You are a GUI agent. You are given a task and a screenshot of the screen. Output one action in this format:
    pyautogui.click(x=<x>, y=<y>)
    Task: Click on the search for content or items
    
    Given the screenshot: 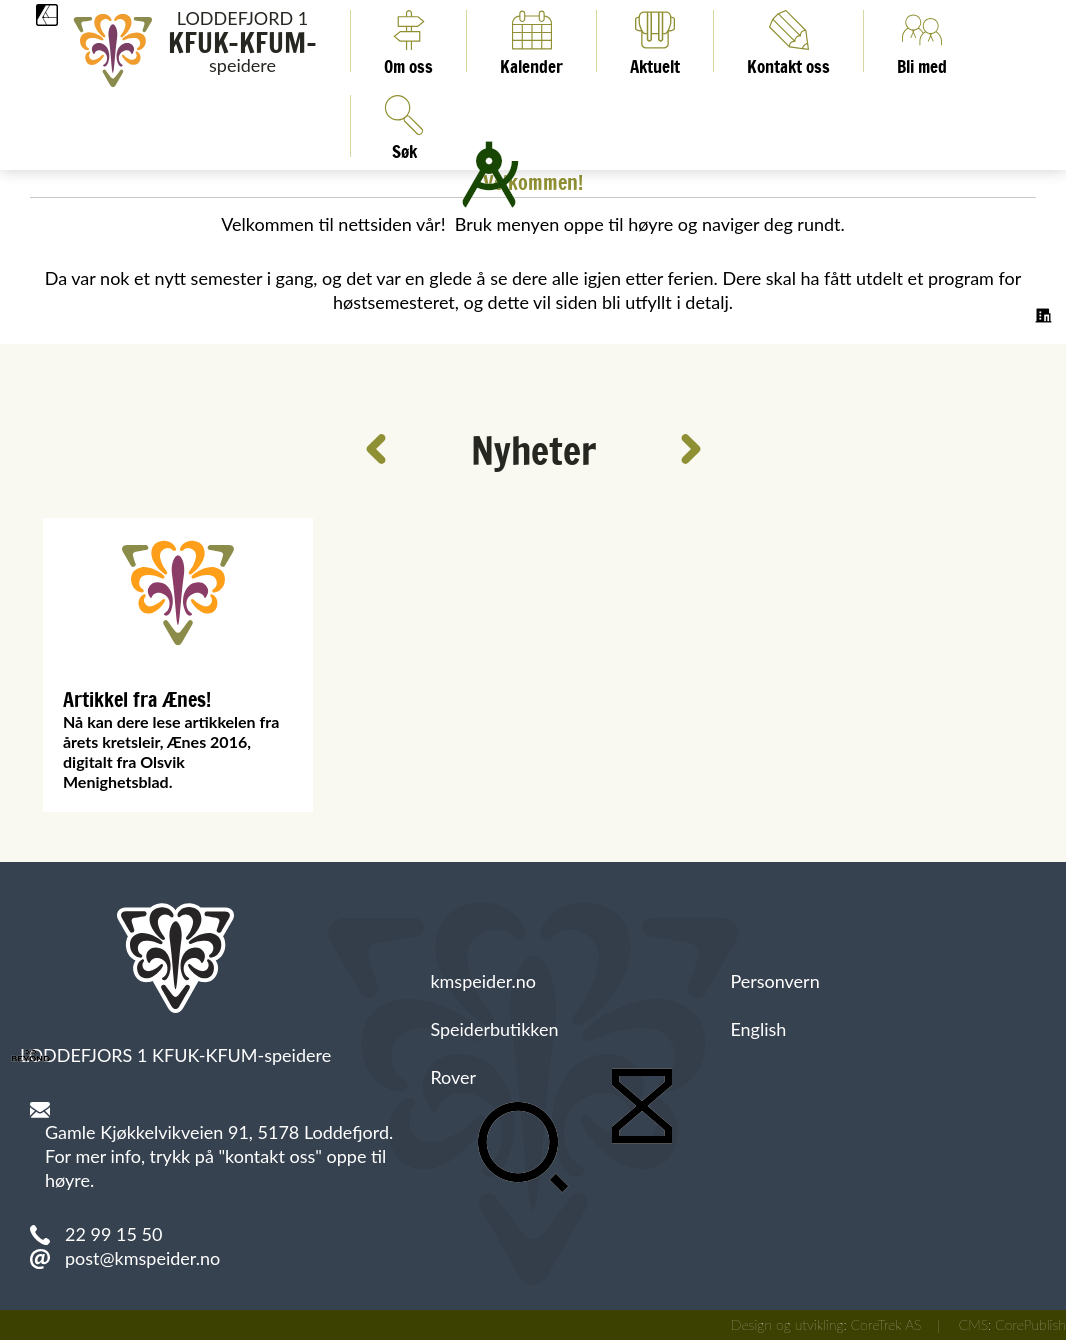 What is the action you would take?
    pyautogui.click(x=522, y=1146)
    